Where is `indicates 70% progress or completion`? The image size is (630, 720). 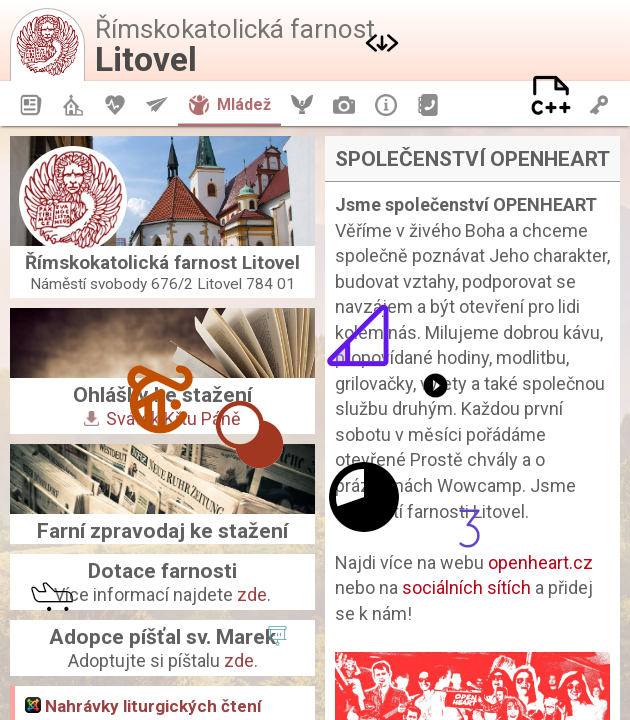 indicates 70% progress or completion is located at coordinates (364, 497).